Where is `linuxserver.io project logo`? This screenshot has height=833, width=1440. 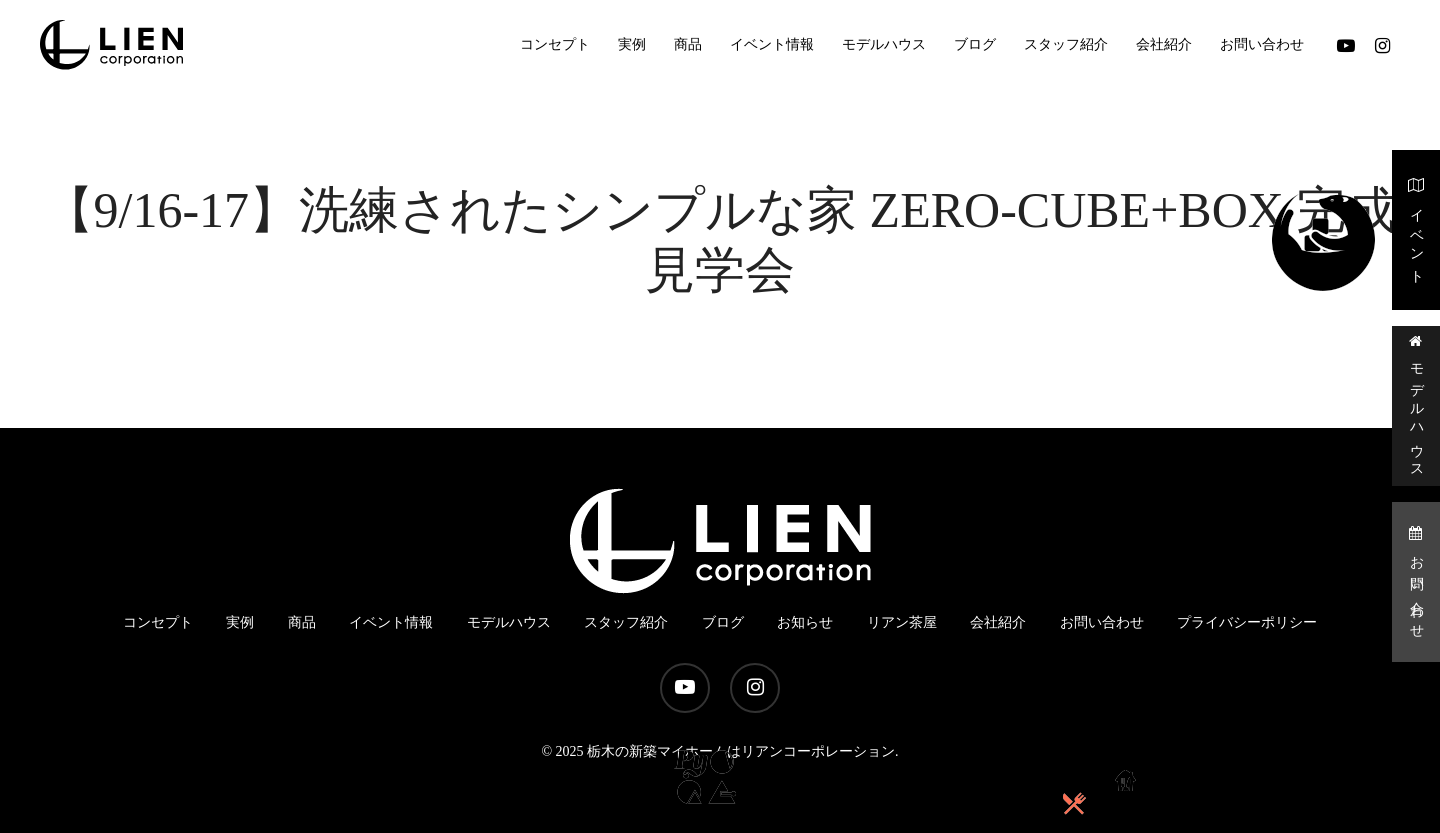 linuxserver.io project logo is located at coordinates (1323, 242).